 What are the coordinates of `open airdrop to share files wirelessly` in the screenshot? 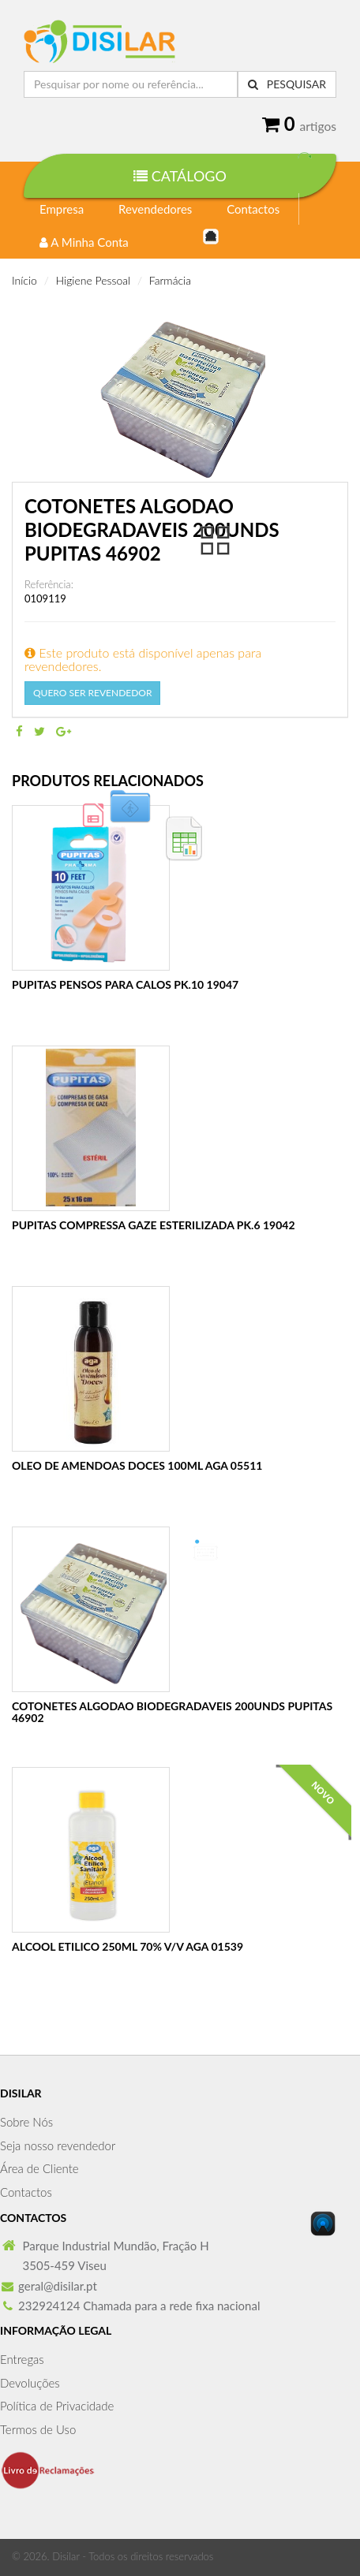 It's located at (323, 2224).